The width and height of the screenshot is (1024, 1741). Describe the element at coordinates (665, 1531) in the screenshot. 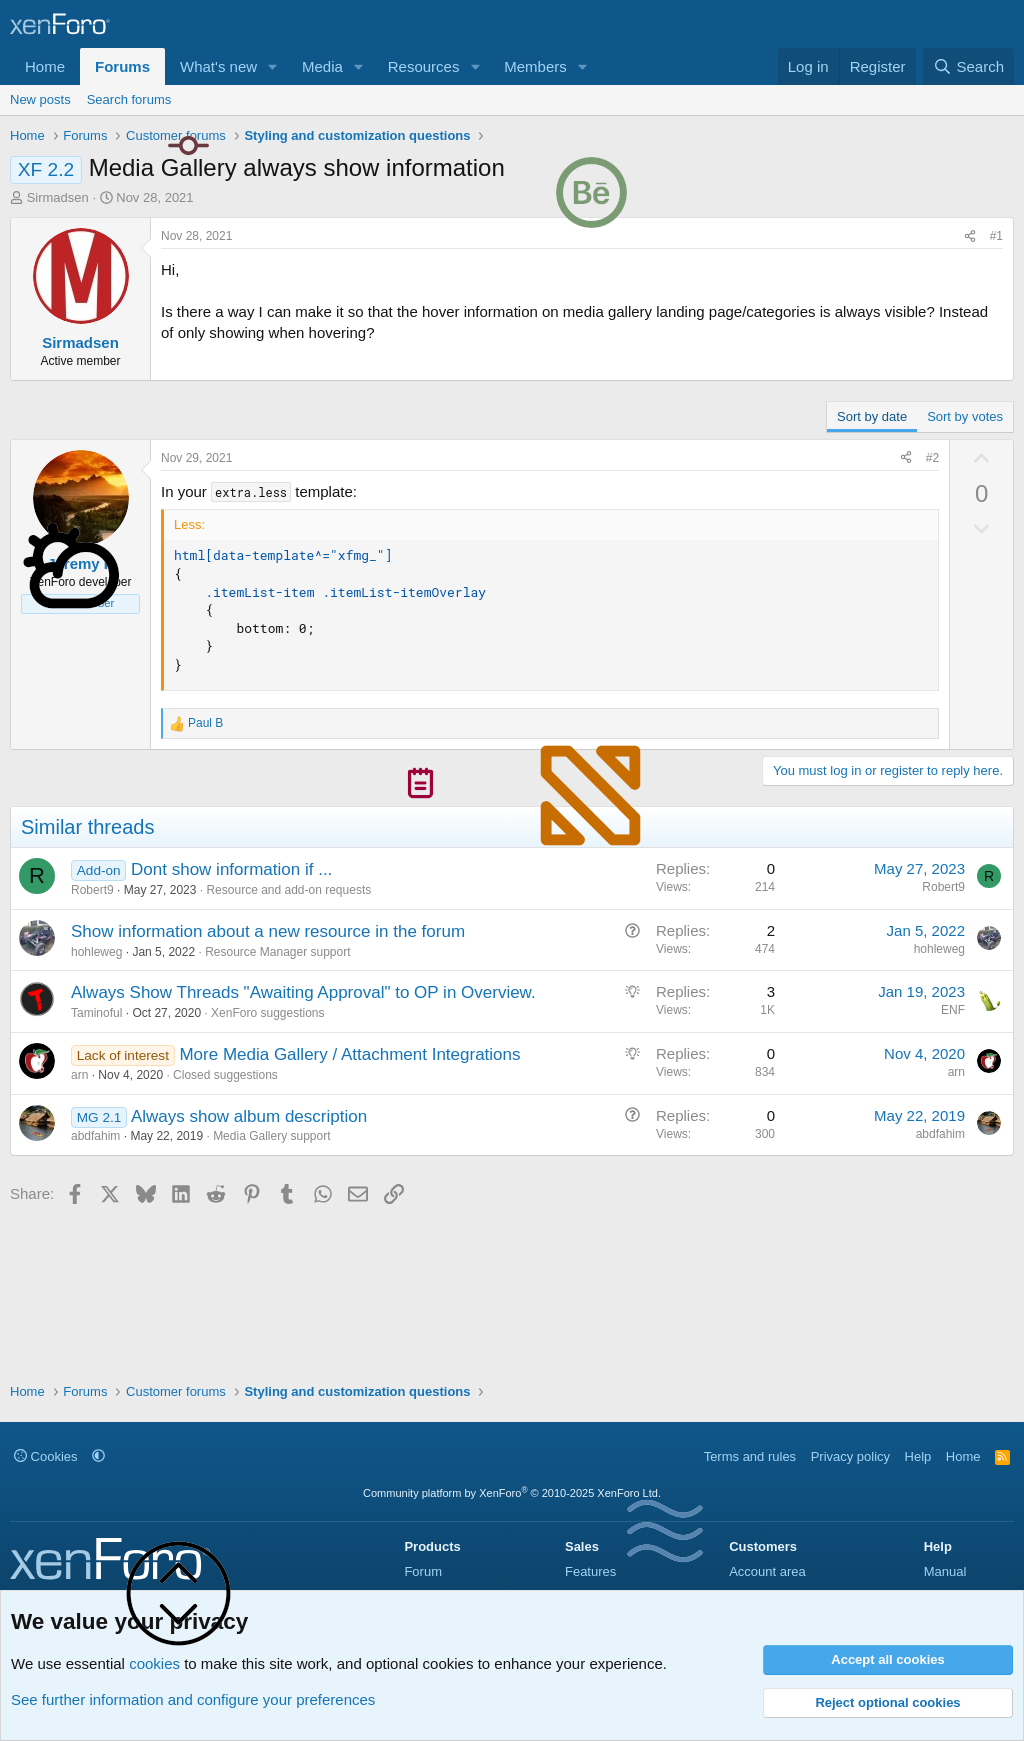

I see `indicates water or aquatic features` at that location.